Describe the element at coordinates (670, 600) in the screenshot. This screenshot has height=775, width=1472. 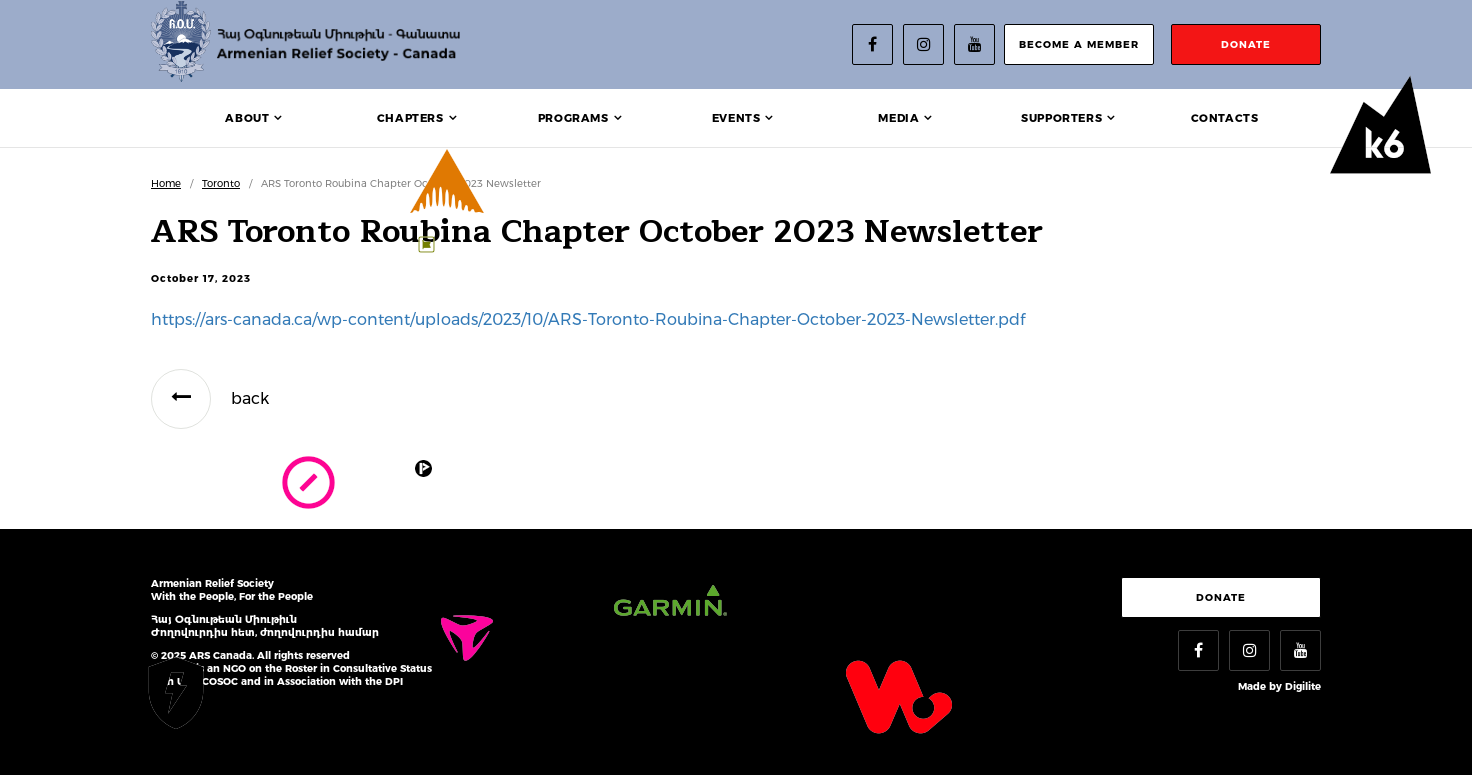
I see `garmin app or service branding` at that location.